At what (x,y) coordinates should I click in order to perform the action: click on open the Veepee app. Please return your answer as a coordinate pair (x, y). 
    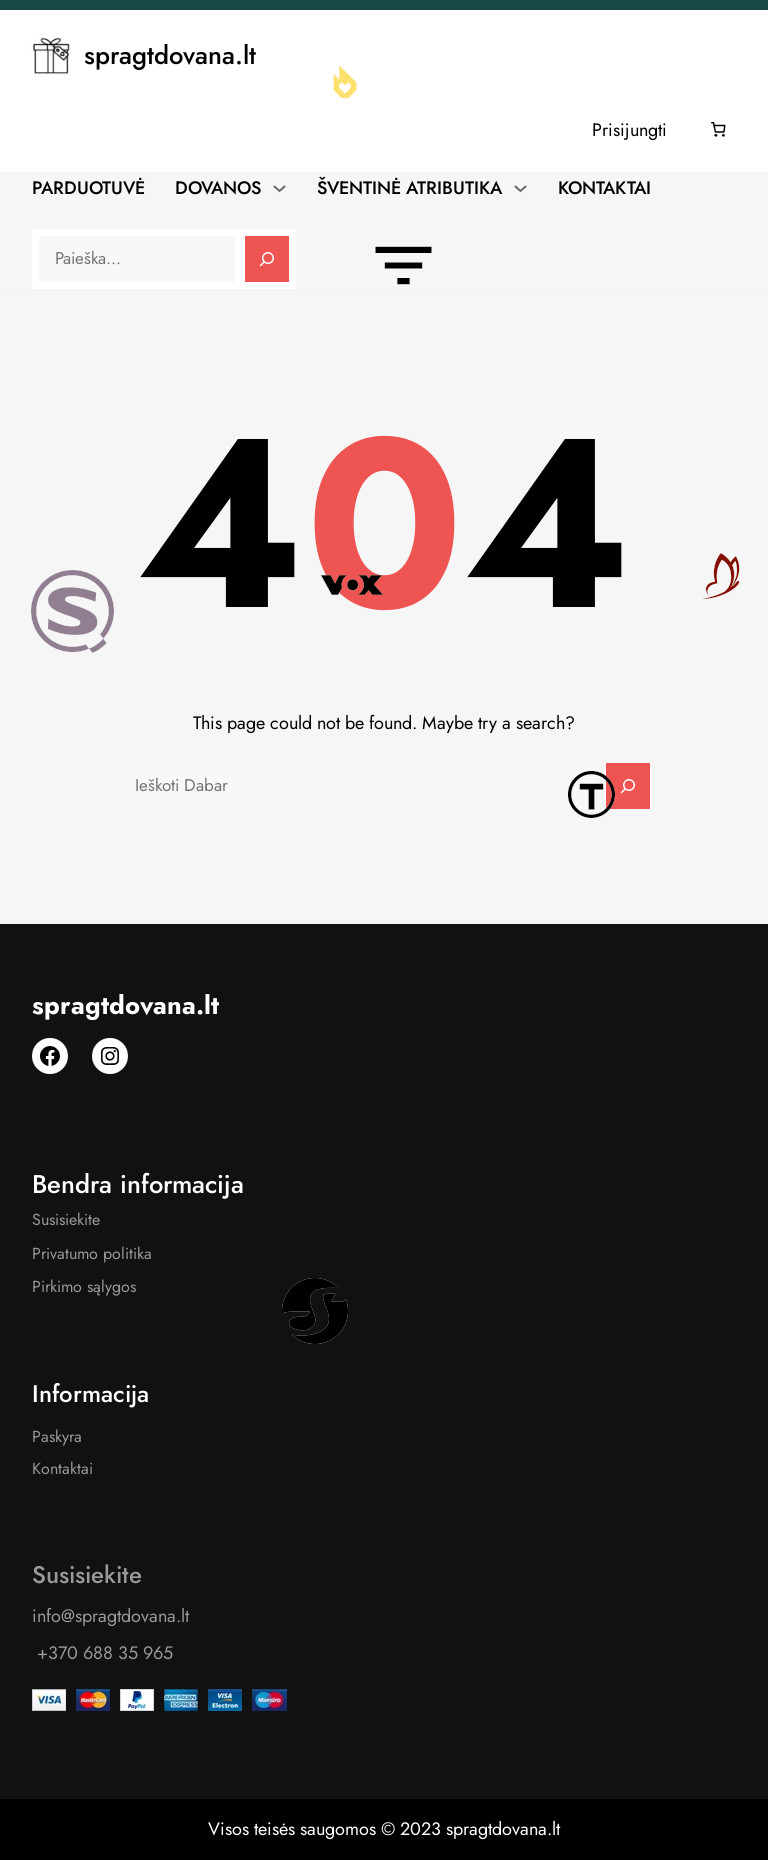
    Looking at the image, I should click on (721, 576).